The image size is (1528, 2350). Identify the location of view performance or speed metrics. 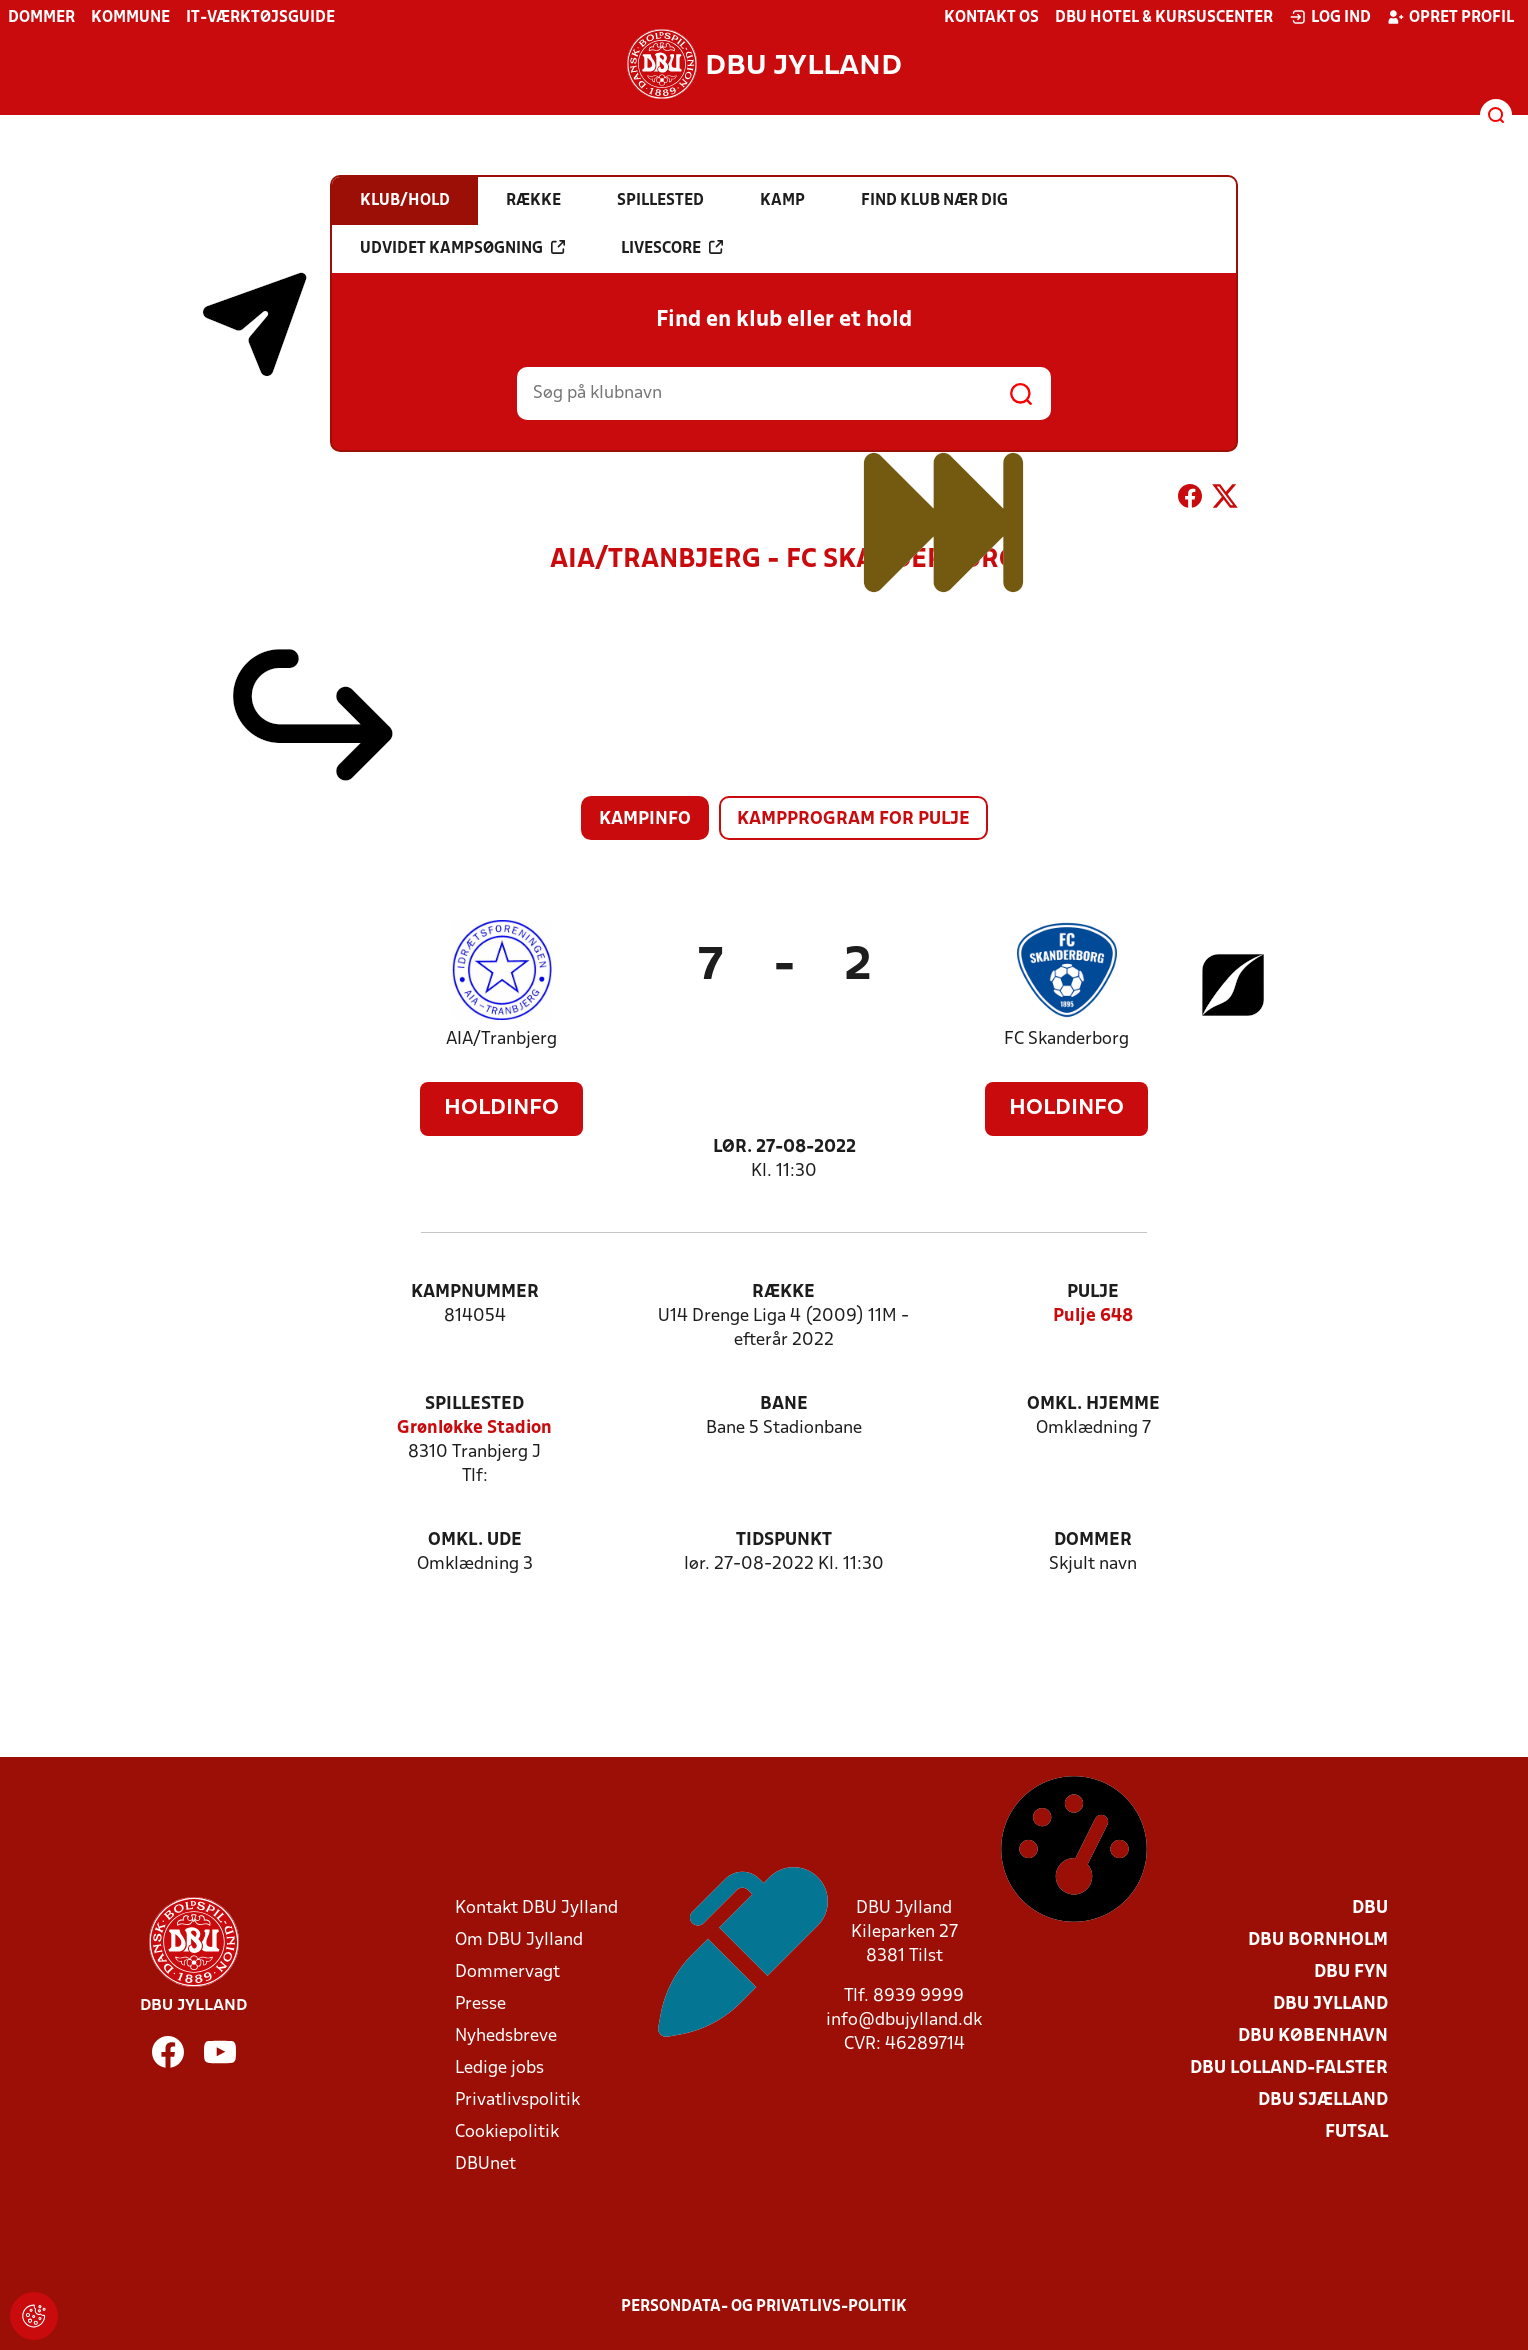
(1074, 1849).